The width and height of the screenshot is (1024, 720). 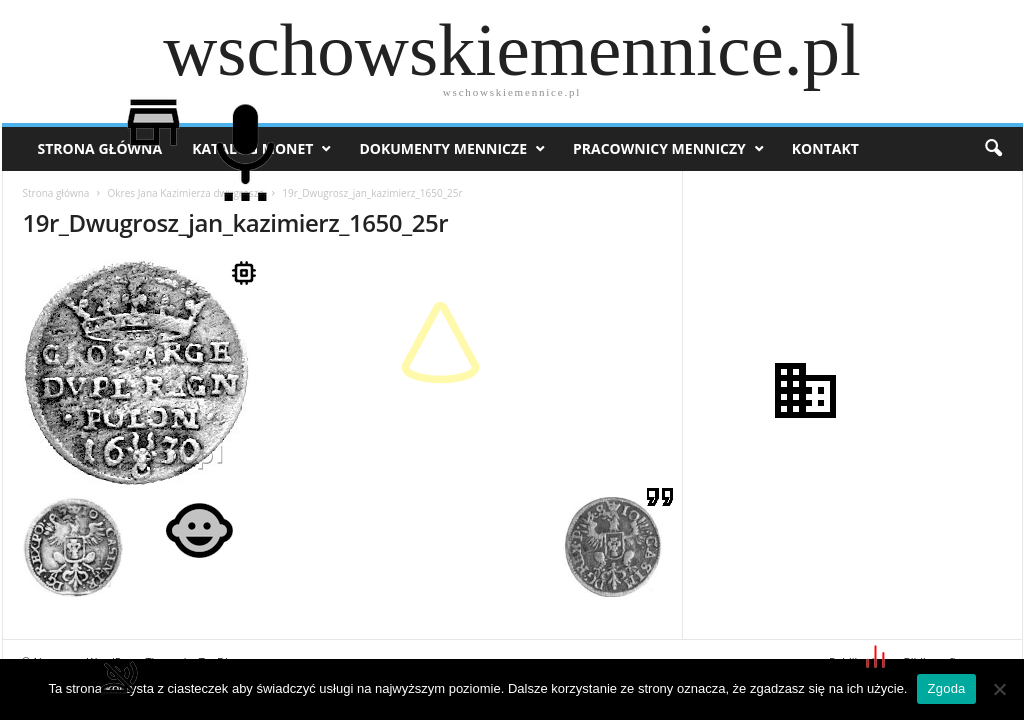 What do you see at coordinates (119, 678) in the screenshot?
I see `mute voice narration or screen reader` at bounding box center [119, 678].